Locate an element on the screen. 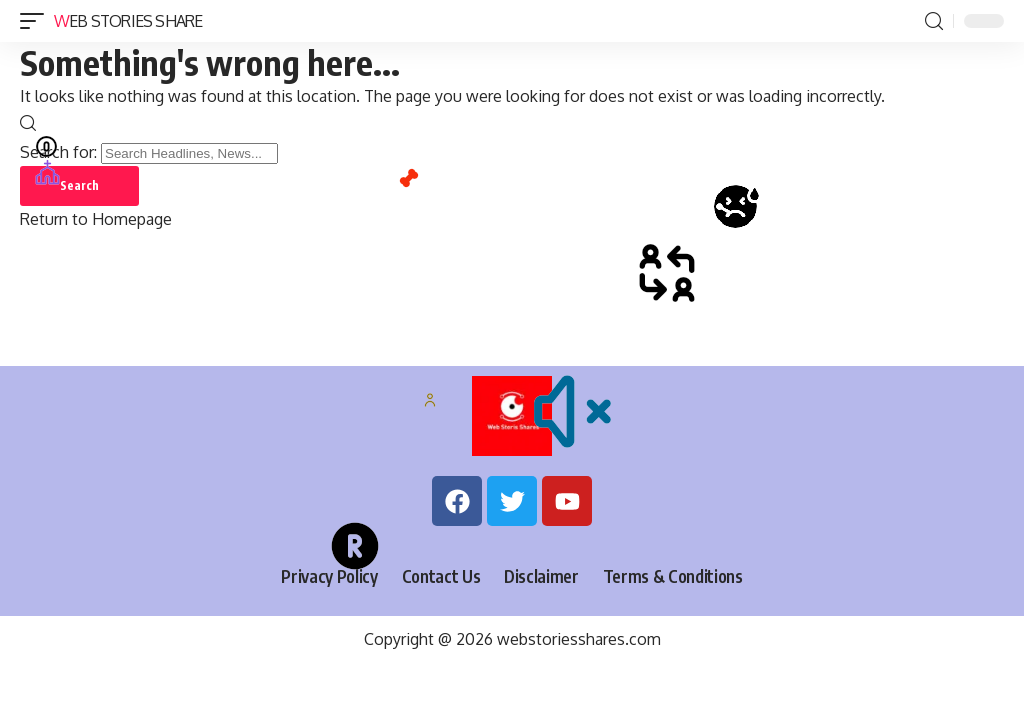  mute audio or sound is located at coordinates (574, 411).